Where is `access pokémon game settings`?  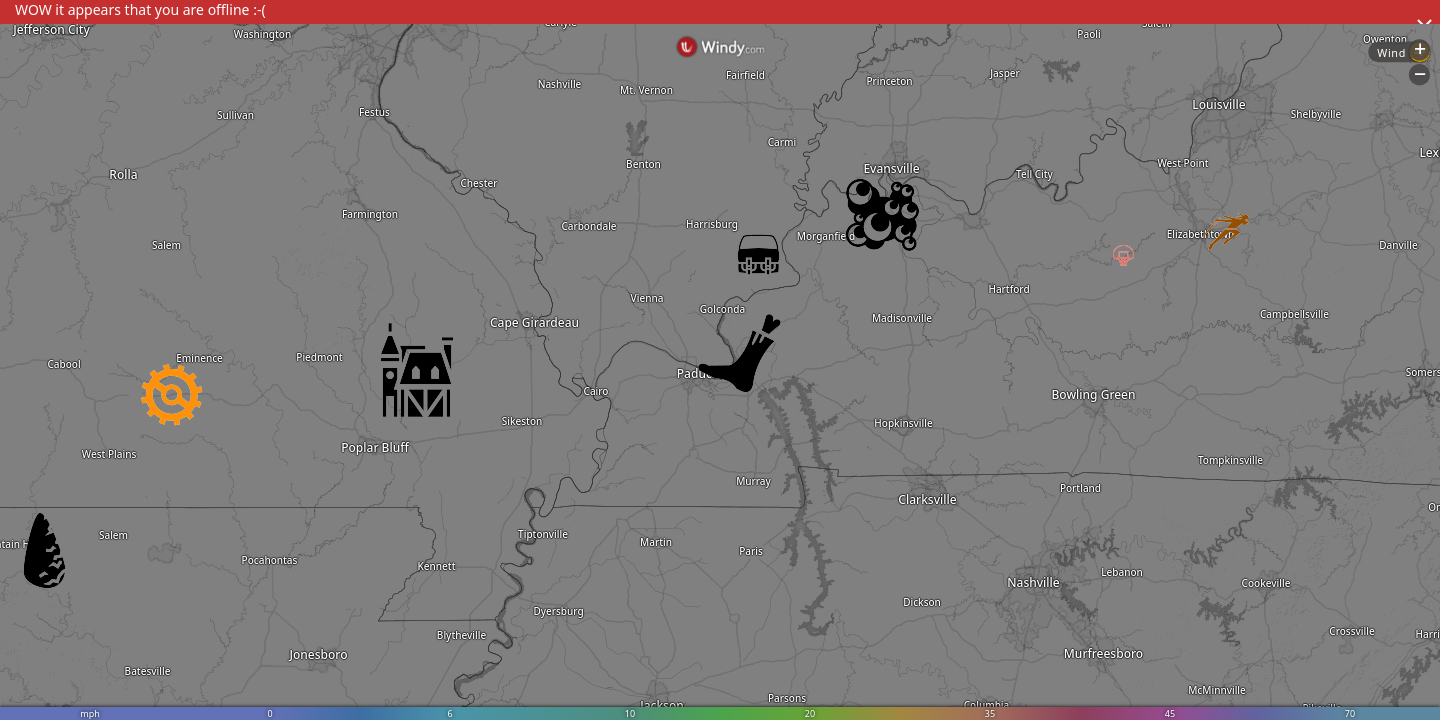
access pokémon game settings is located at coordinates (171, 394).